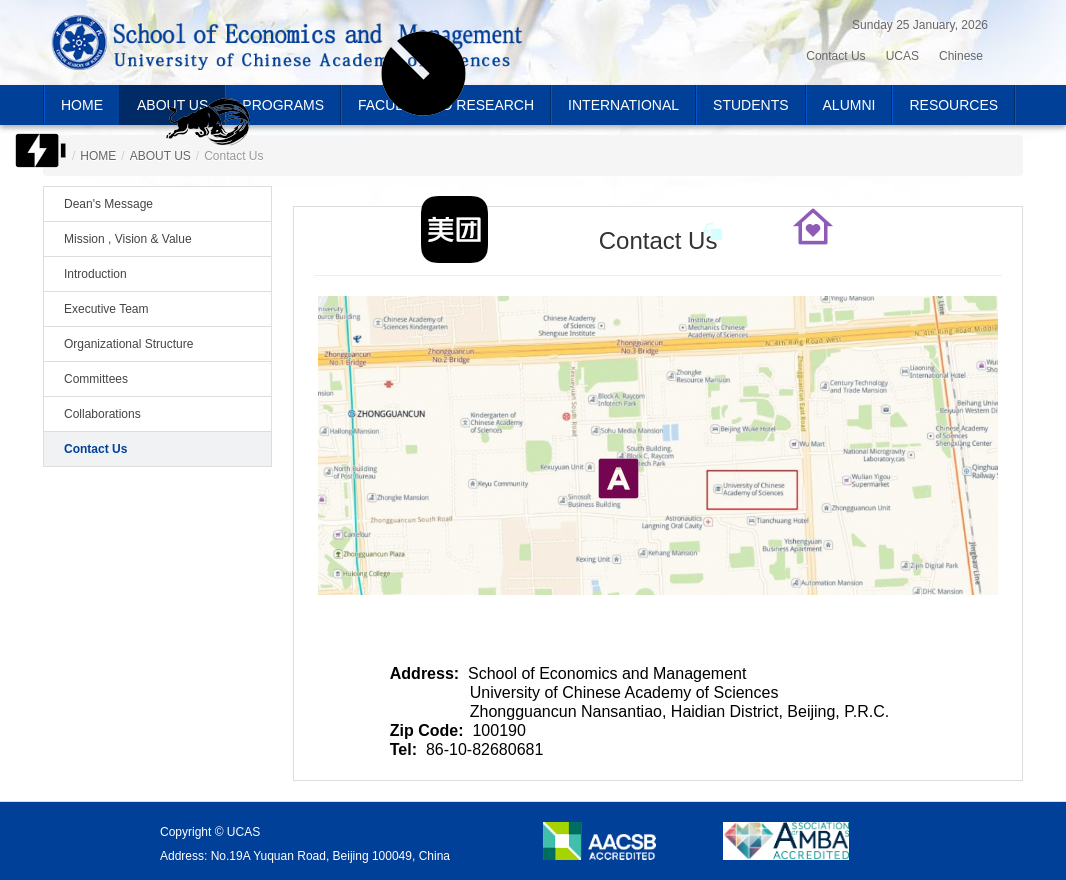 Image resolution: width=1066 pixels, height=880 pixels. I want to click on navigate to your favorite or loved home, so click(813, 228).